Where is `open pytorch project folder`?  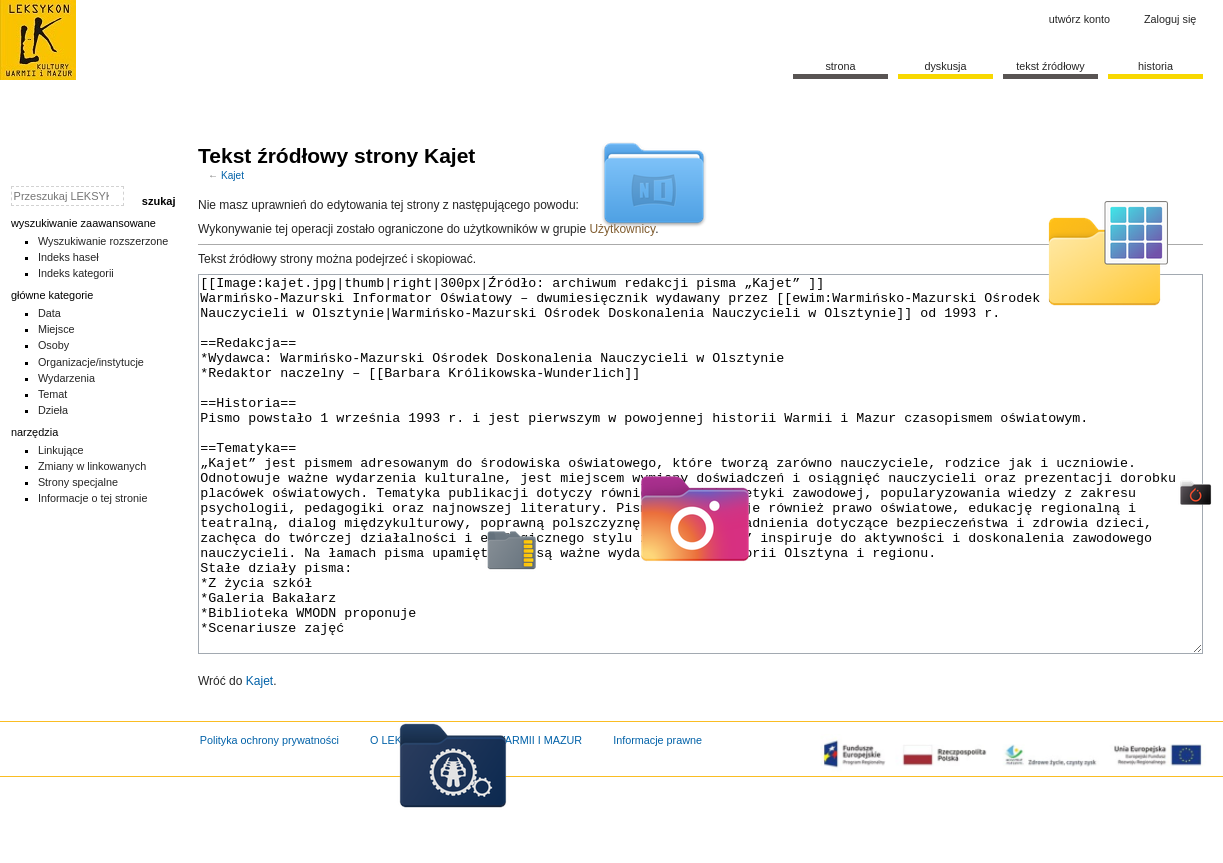 open pytorch project folder is located at coordinates (1195, 493).